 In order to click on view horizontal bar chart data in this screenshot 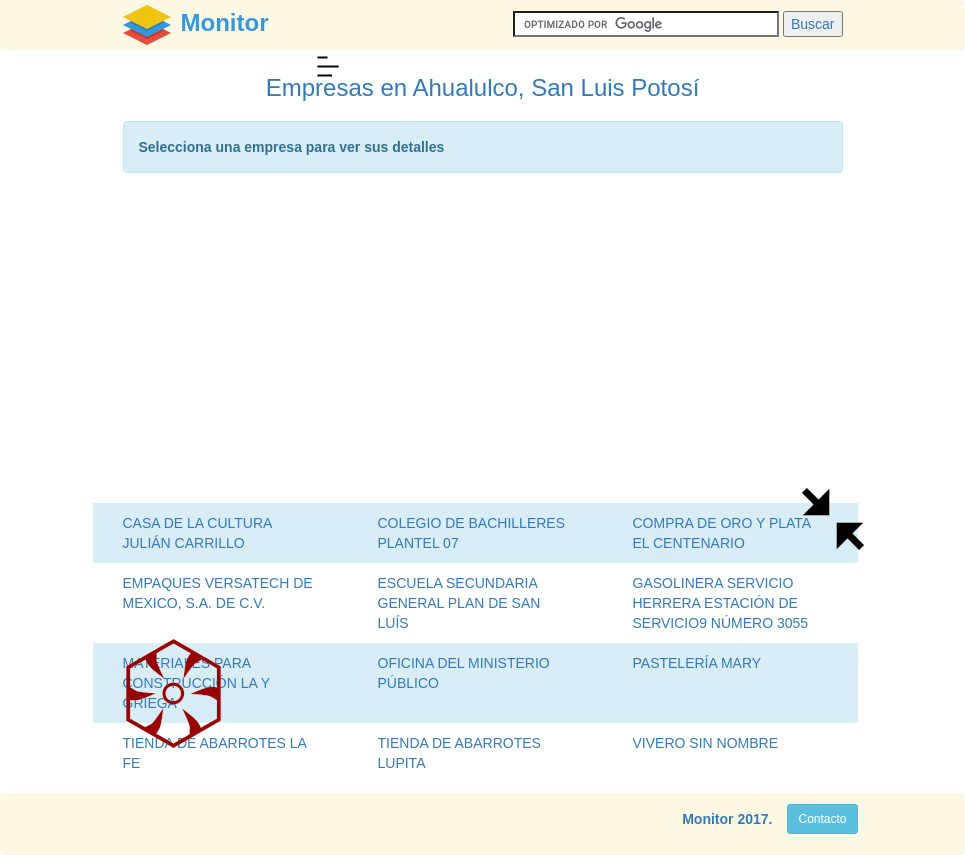, I will do `click(327, 66)`.